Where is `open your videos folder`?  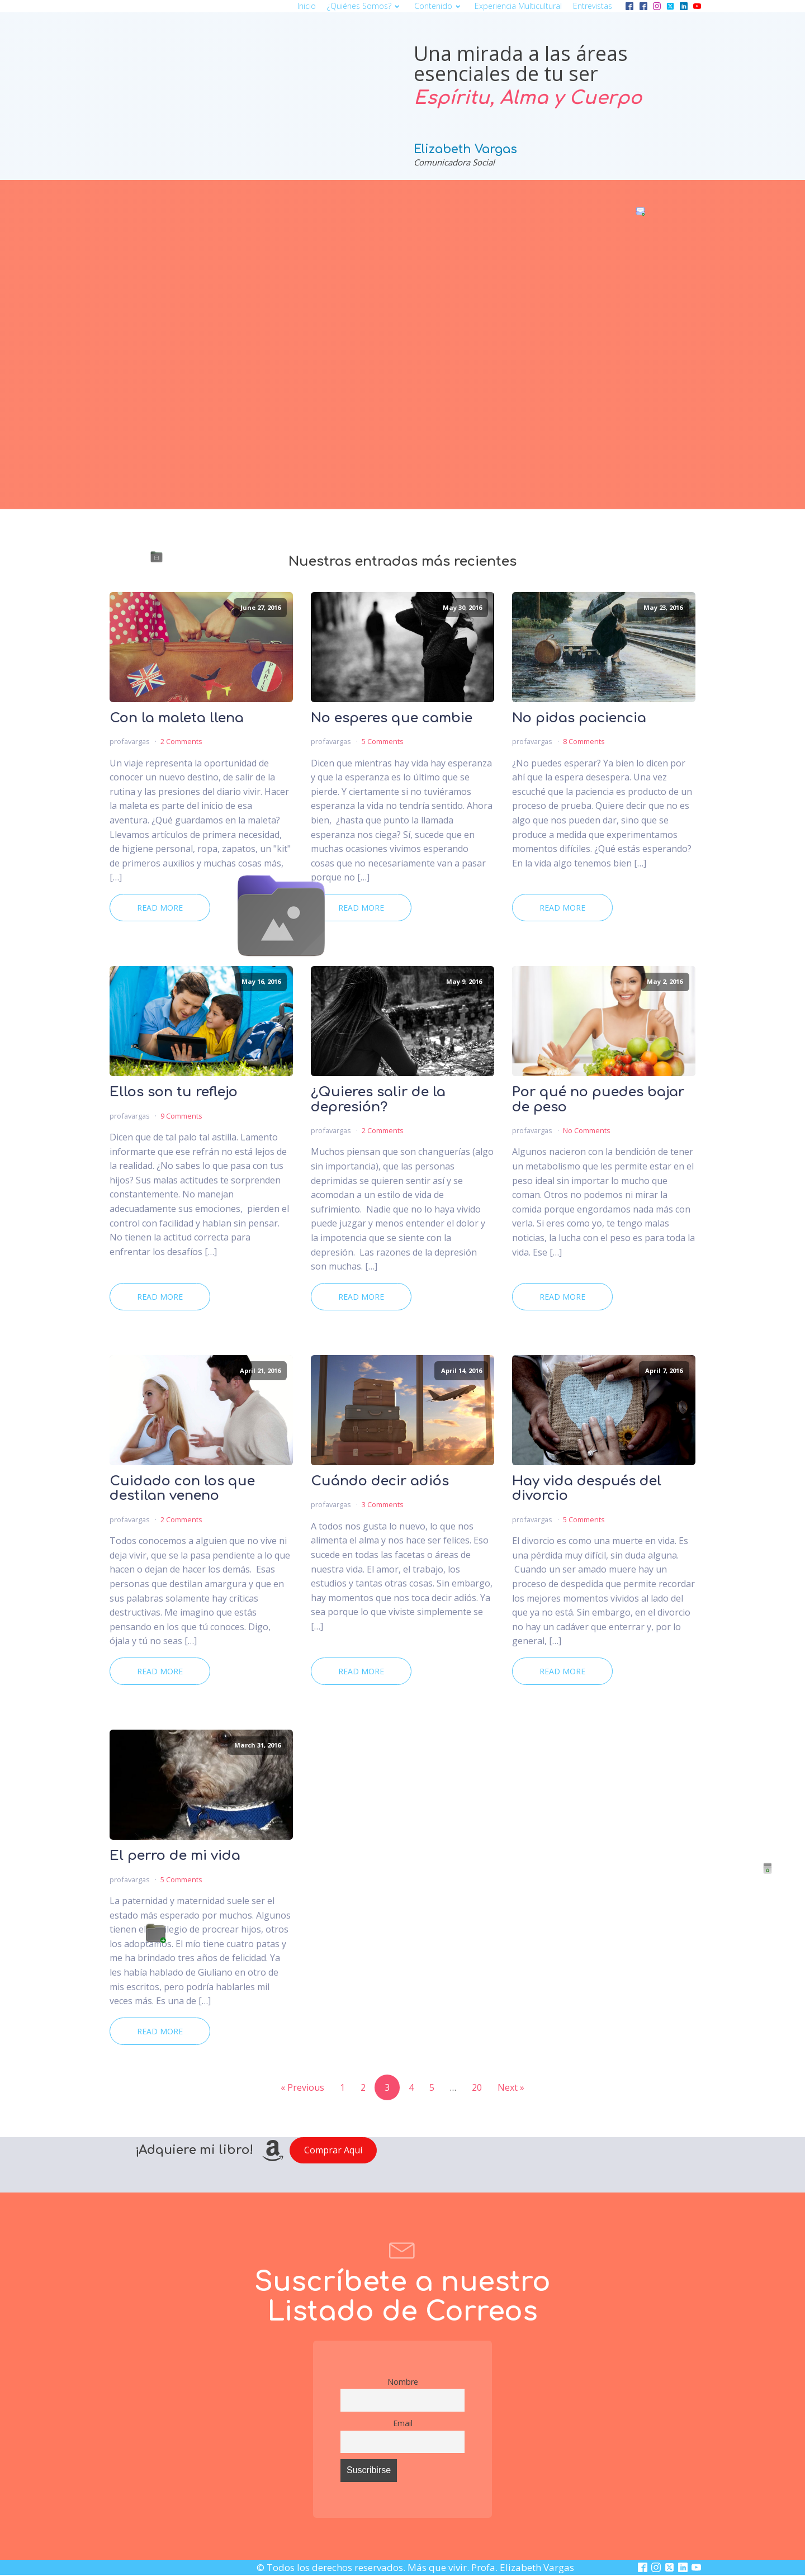
open your videos folder is located at coordinates (157, 557).